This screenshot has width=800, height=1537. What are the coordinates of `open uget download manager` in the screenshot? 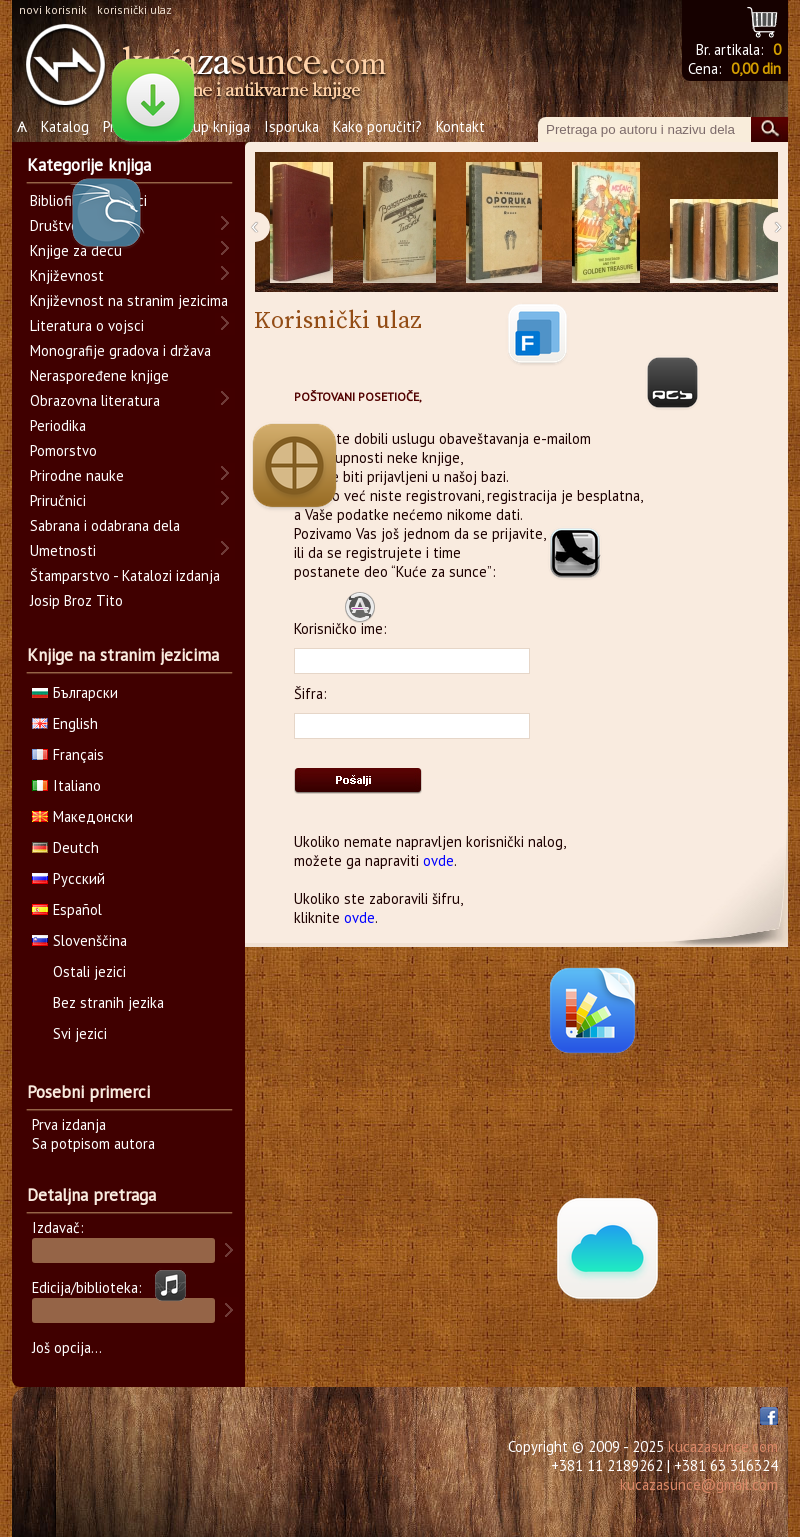 It's located at (153, 100).